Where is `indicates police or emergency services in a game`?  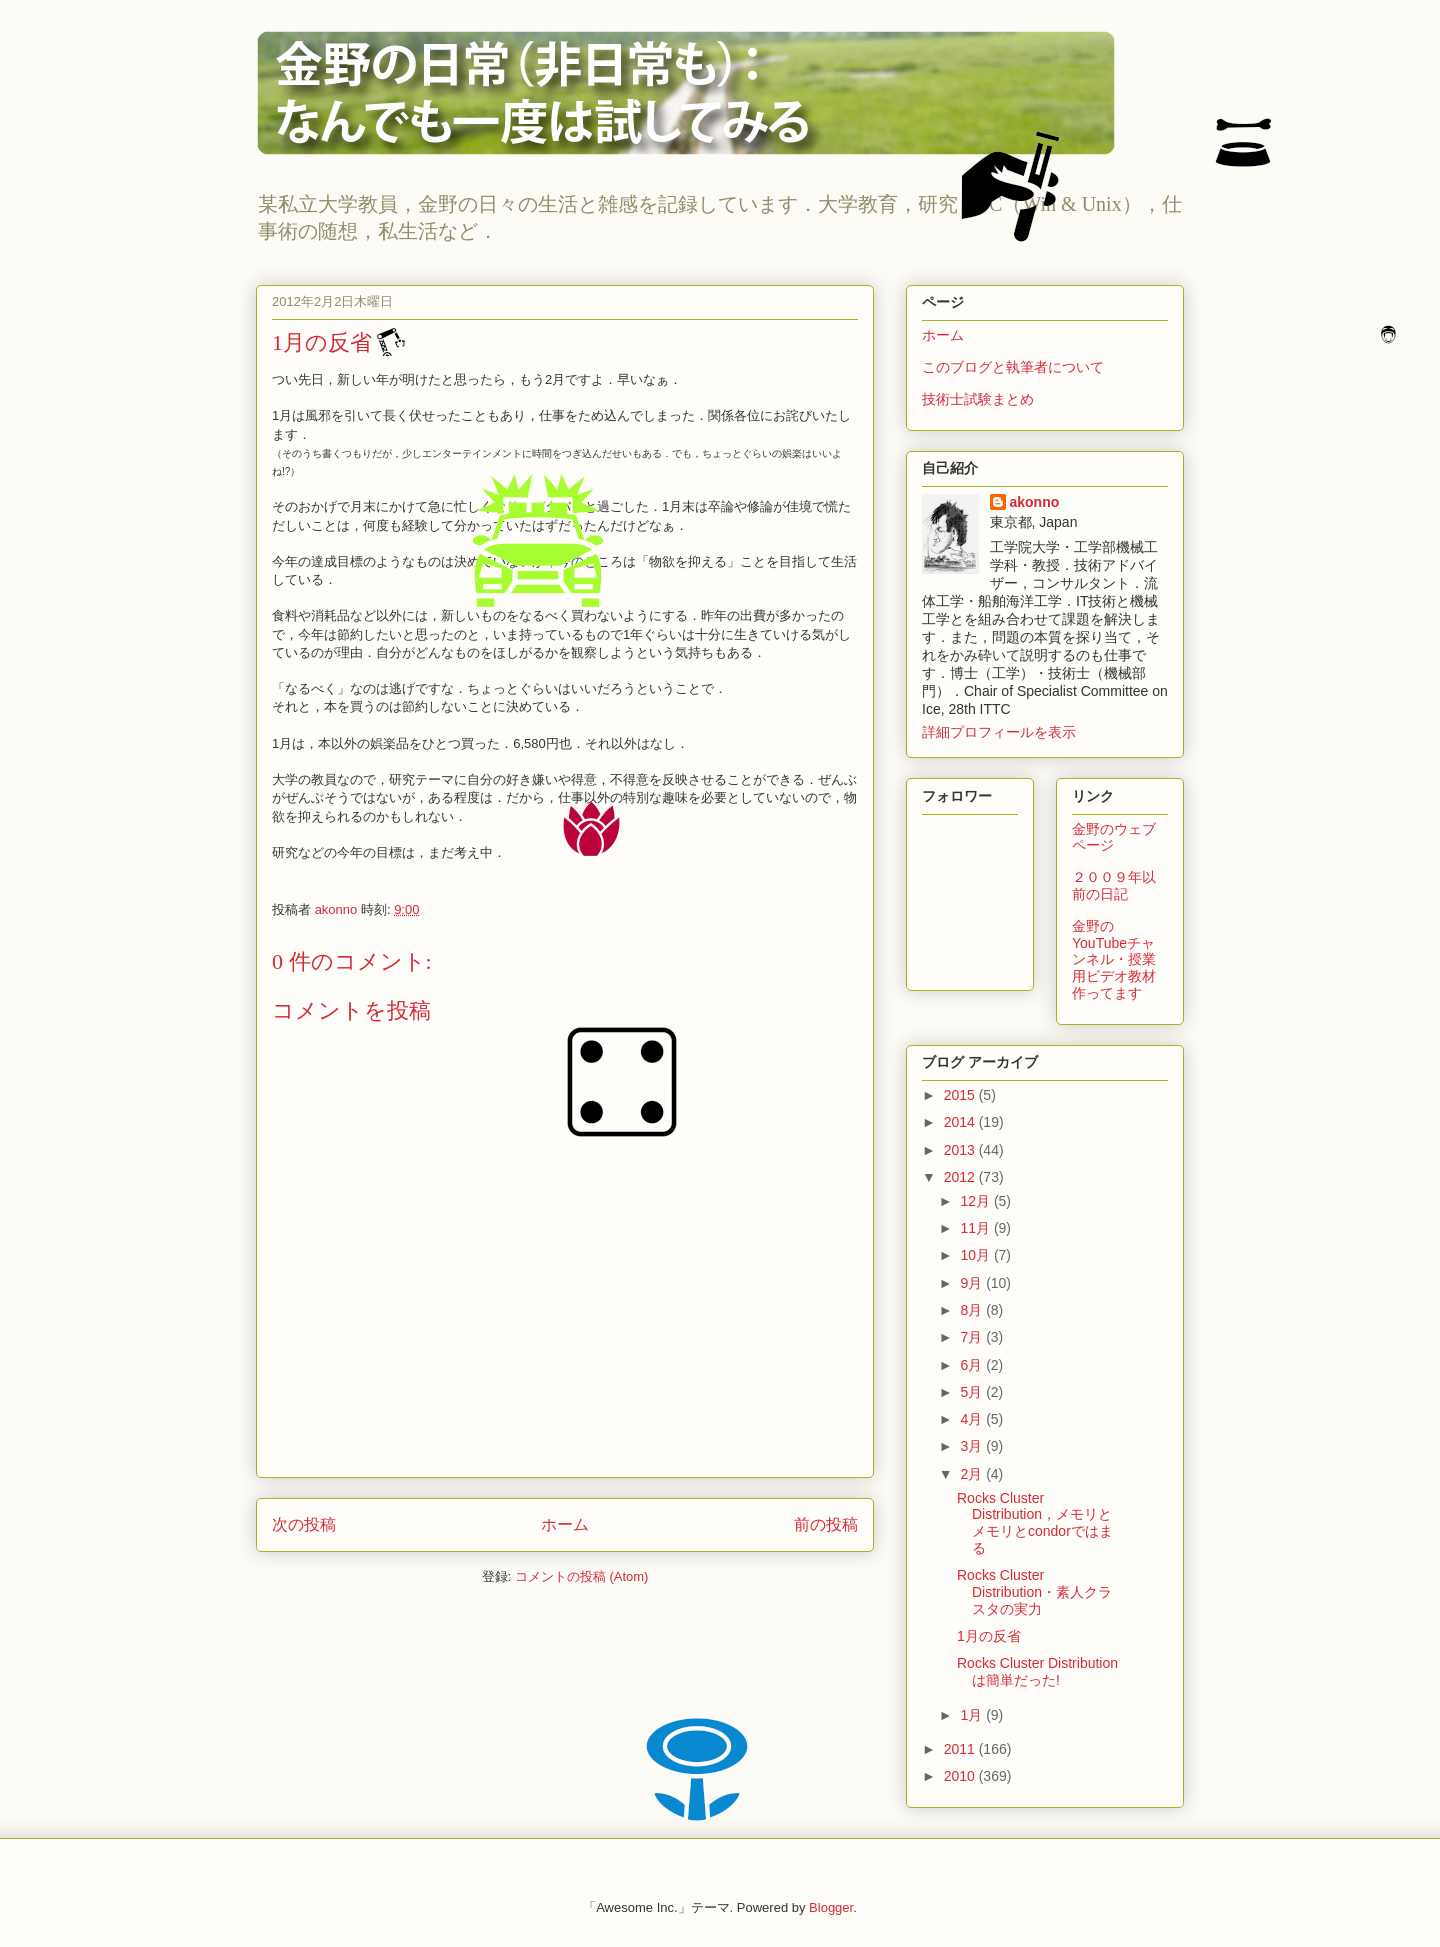
indicates police or emergency services in a game is located at coordinates (538, 541).